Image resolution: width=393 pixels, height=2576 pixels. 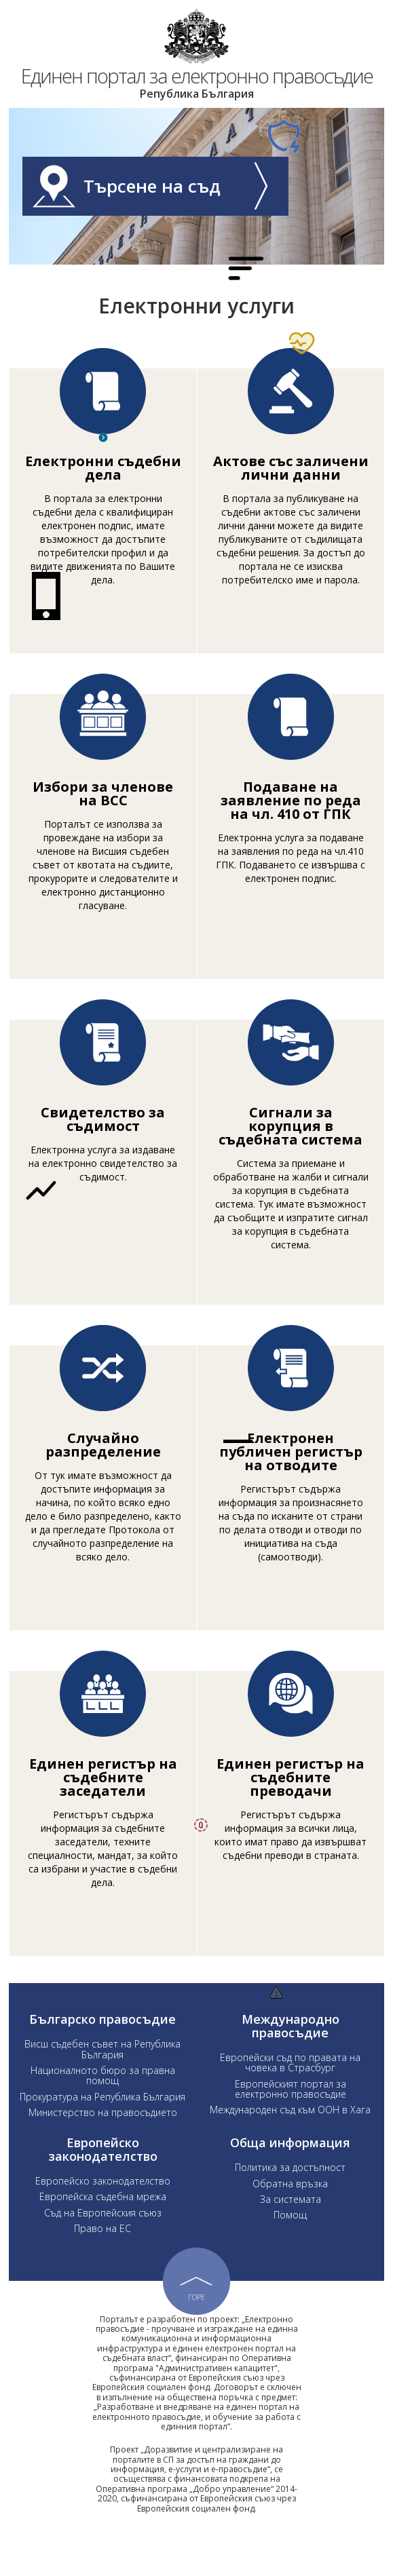 What do you see at coordinates (103, 438) in the screenshot?
I see `go to the next item or page` at bounding box center [103, 438].